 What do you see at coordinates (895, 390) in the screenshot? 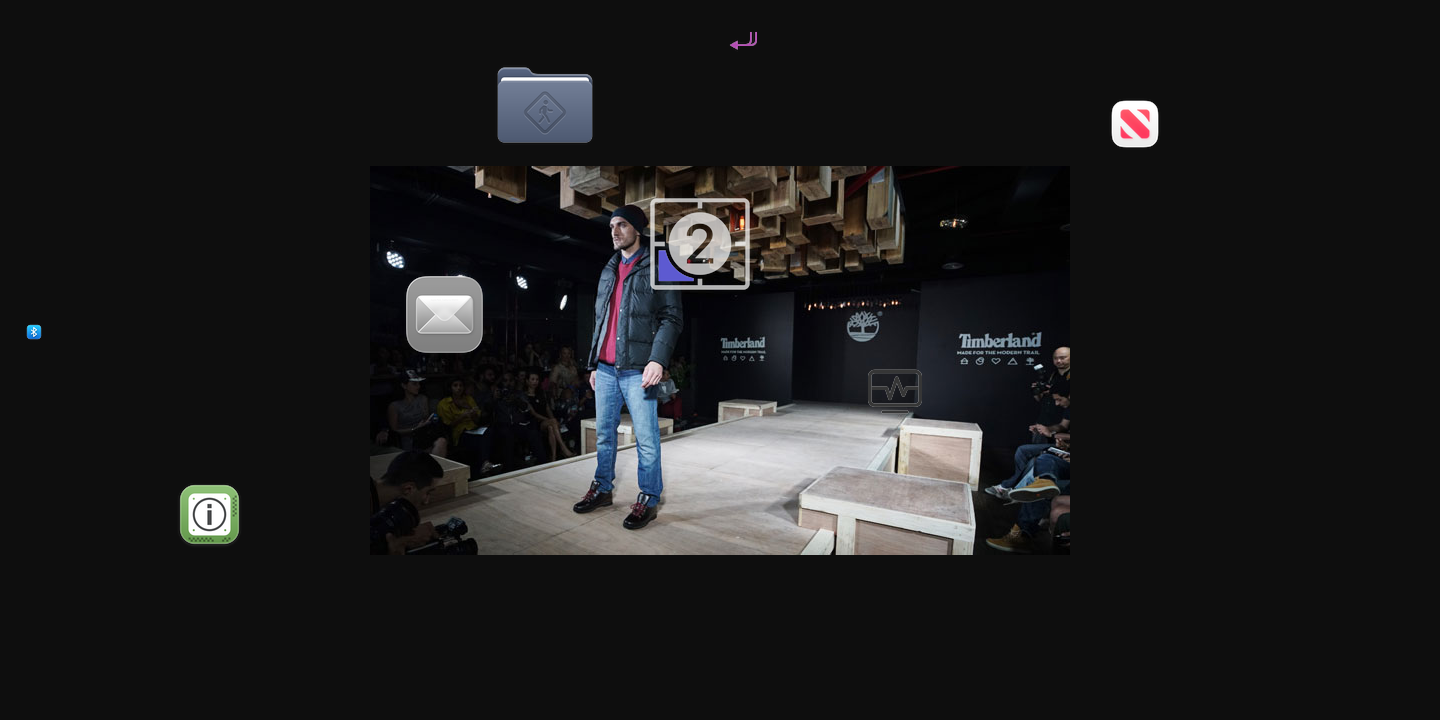
I see `access device diagnostics and system health` at bounding box center [895, 390].